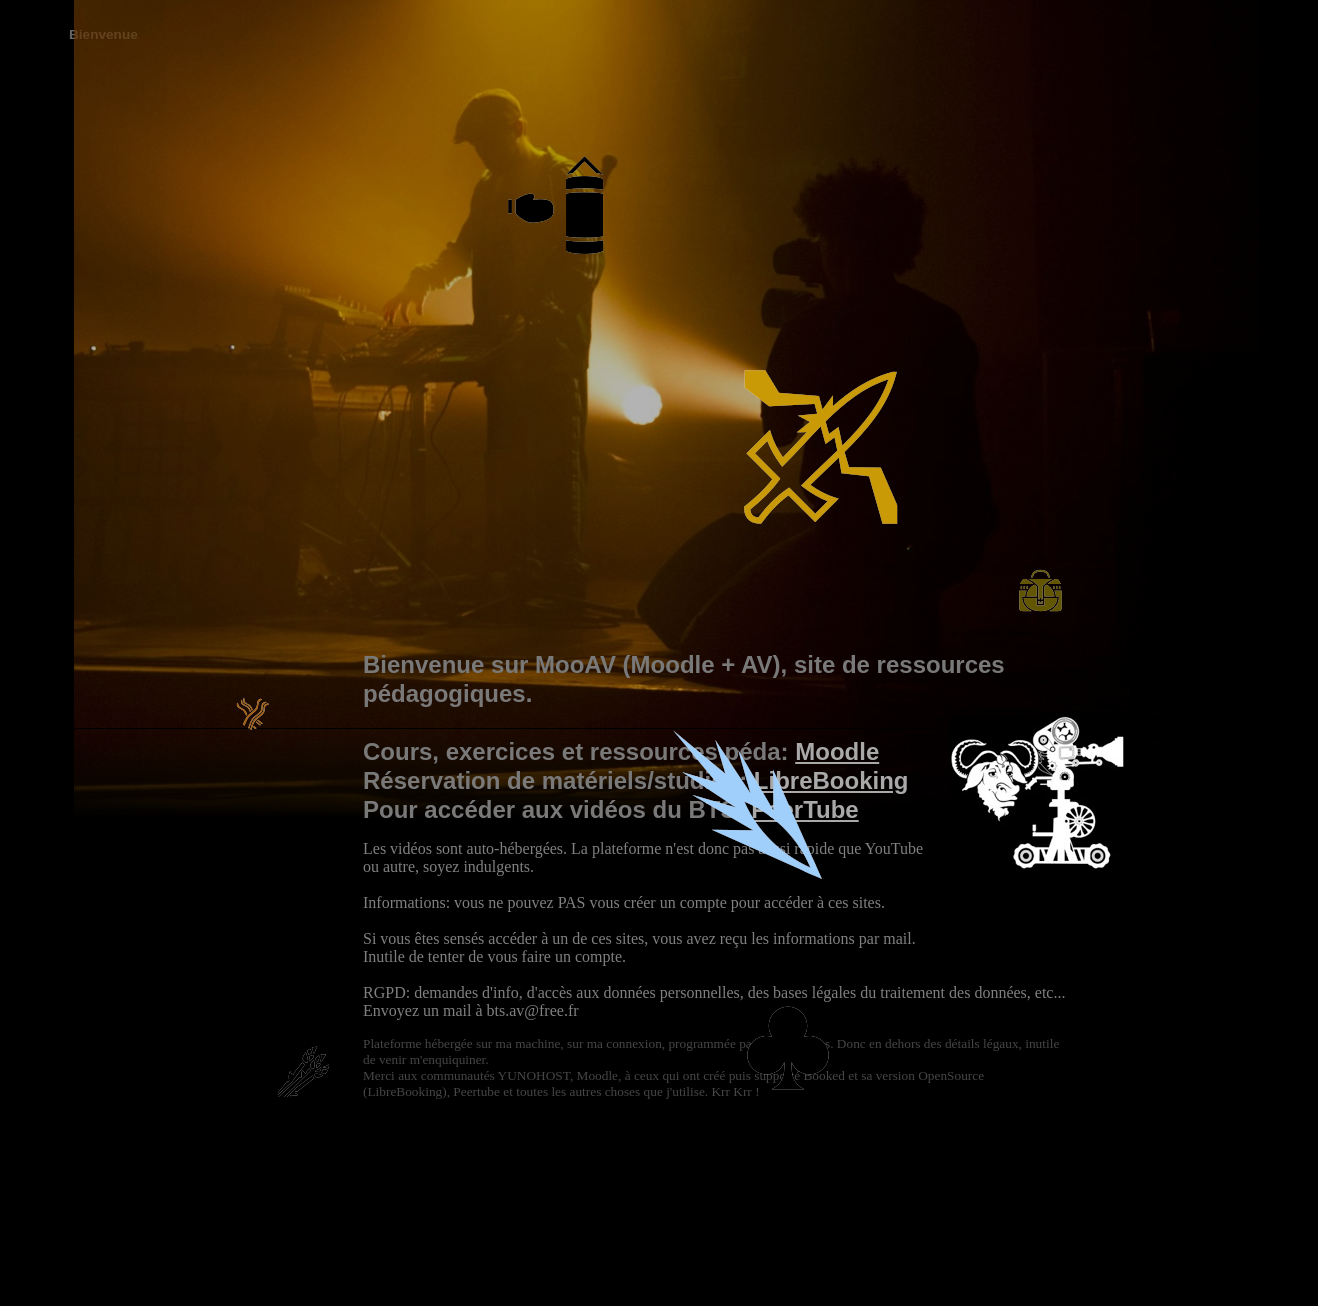 The height and width of the screenshot is (1306, 1318). I want to click on food item indicator in a cooking or recipe game, so click(253, 714).